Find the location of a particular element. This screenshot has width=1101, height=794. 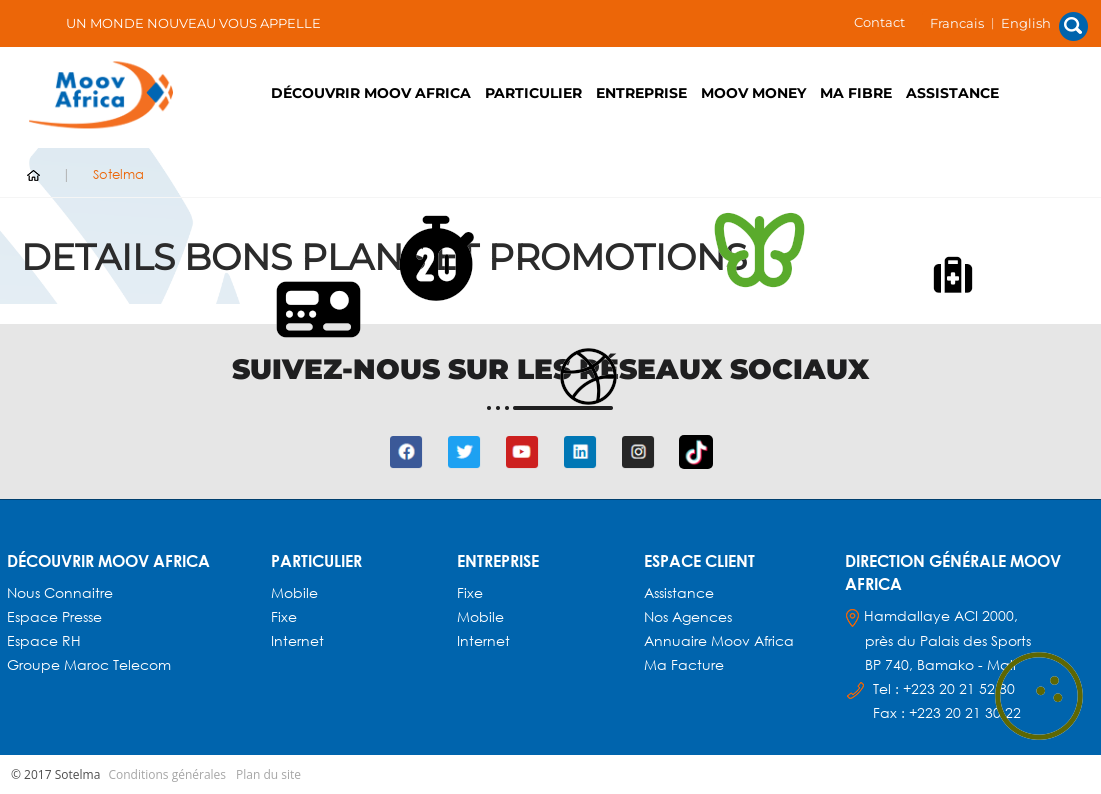

set a 20-second timer is located at coordinates (436, 259).